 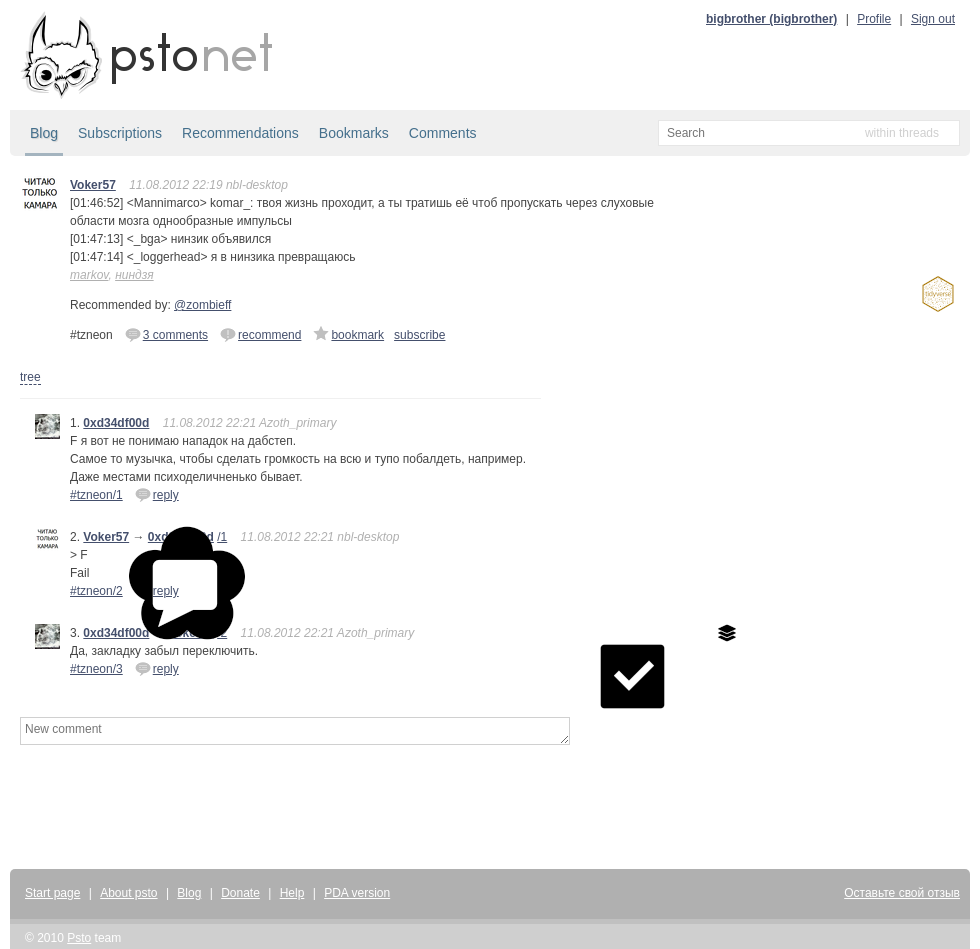 I want to click on open onlyoffice application, so click(x=727, y=633).